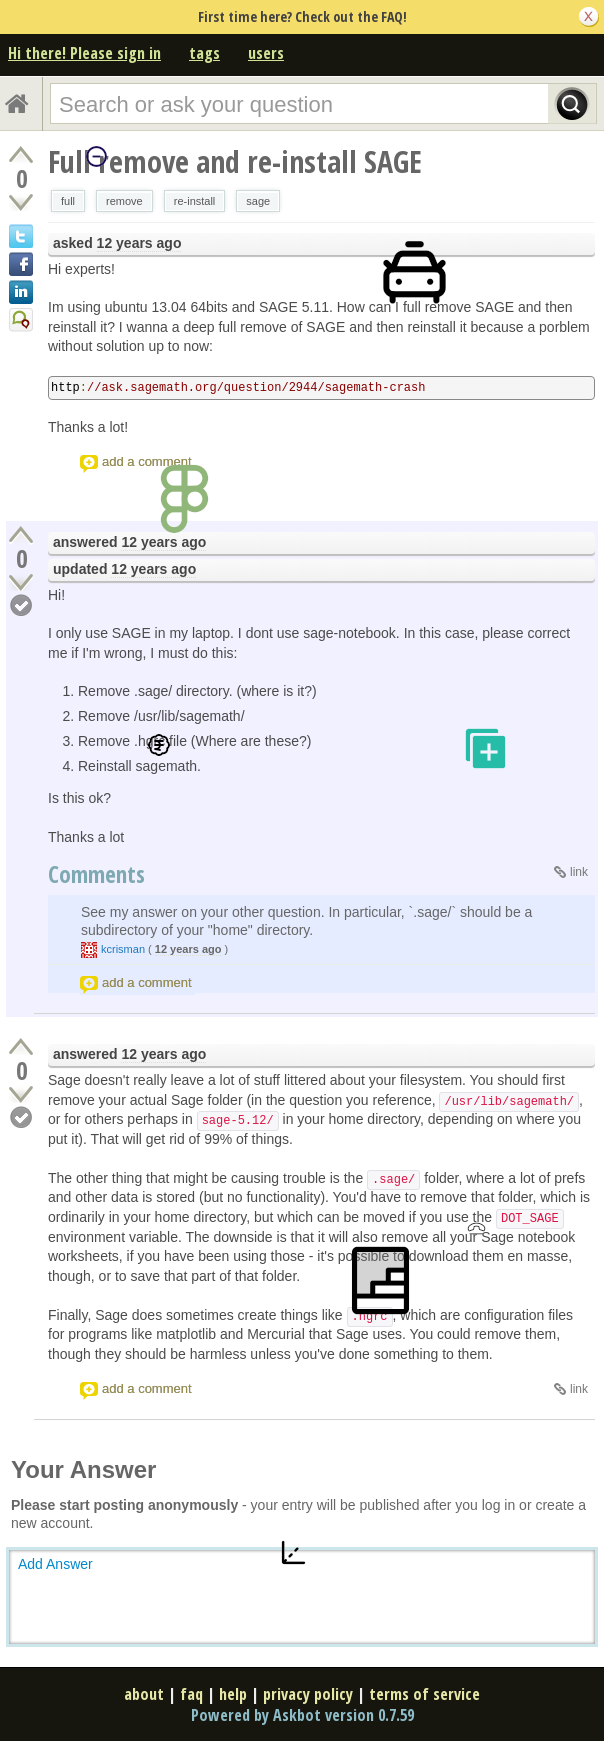 The width and height of the screenshot is (604, 1759). What do you see at coordinates (380, 1280) in the screenshot?
I see `indicates stairs or stairway access` at bounding box center [380, 1280].